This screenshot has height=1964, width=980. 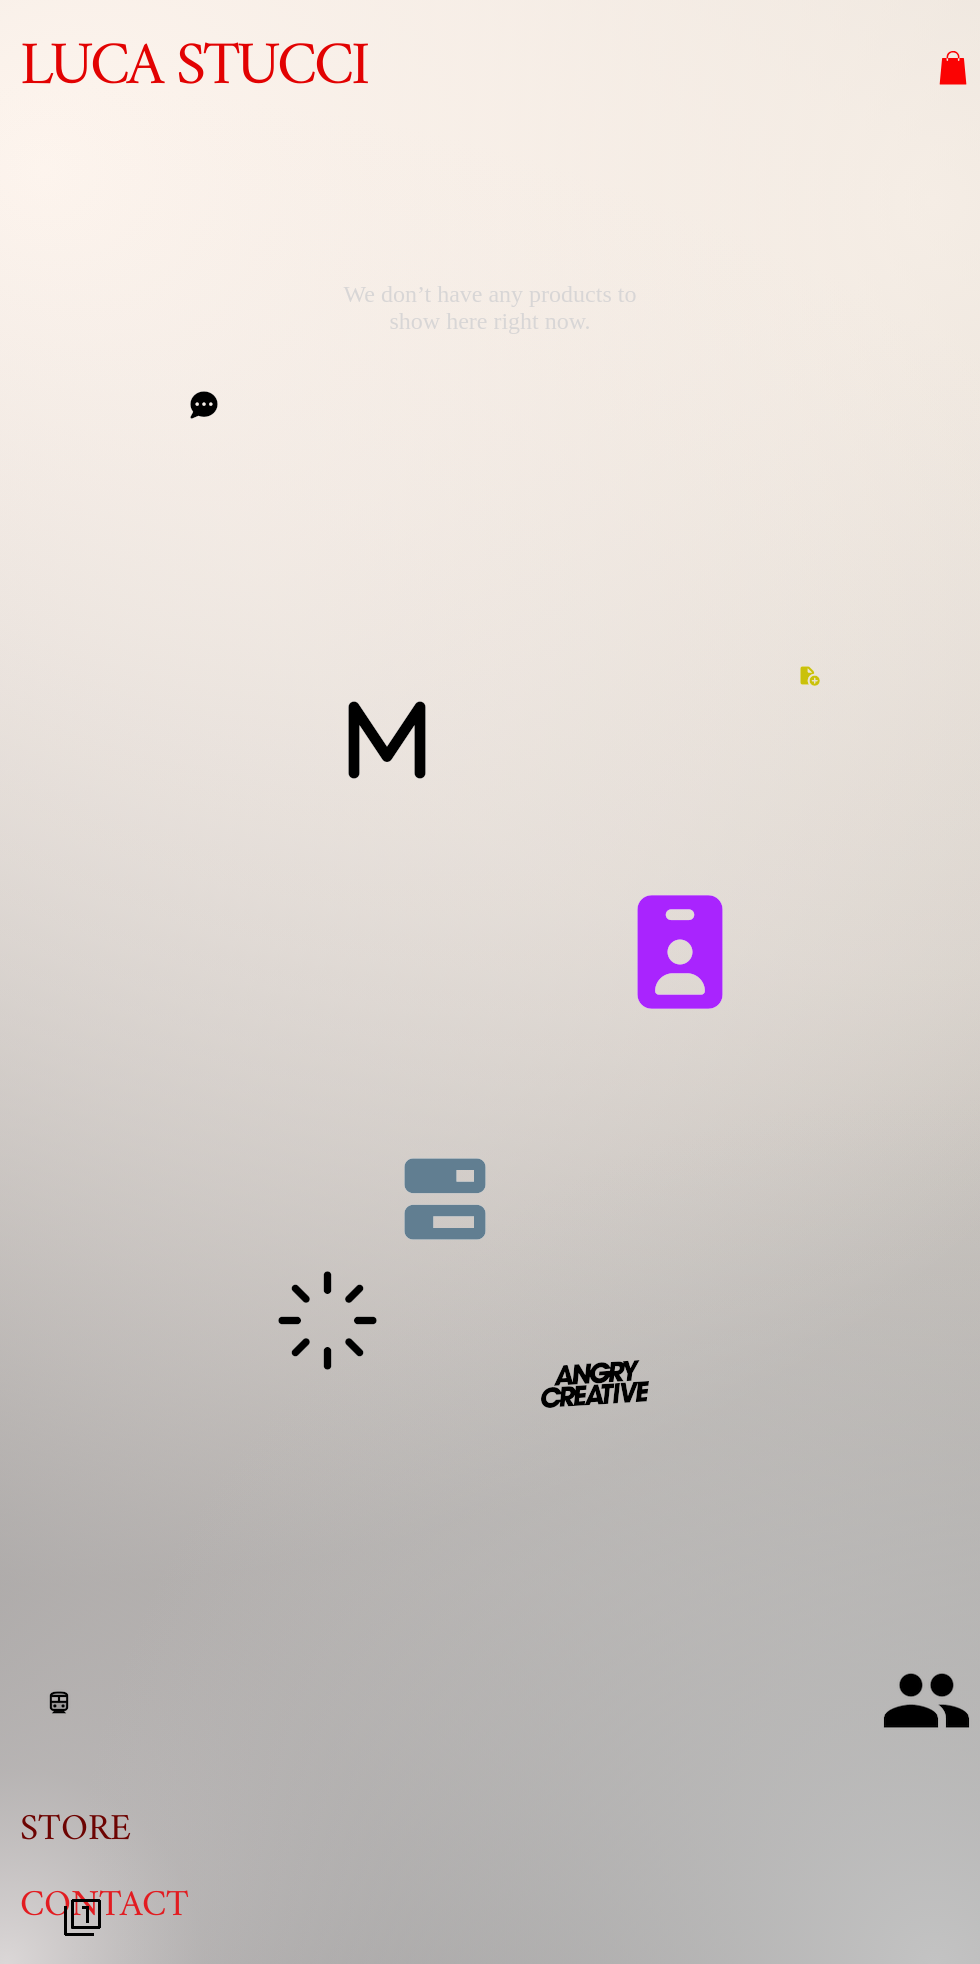 What do you see at coordinates (445, 1199) in the screenshot?
I see `view task or download progress` at bounding box center [445, 1199].